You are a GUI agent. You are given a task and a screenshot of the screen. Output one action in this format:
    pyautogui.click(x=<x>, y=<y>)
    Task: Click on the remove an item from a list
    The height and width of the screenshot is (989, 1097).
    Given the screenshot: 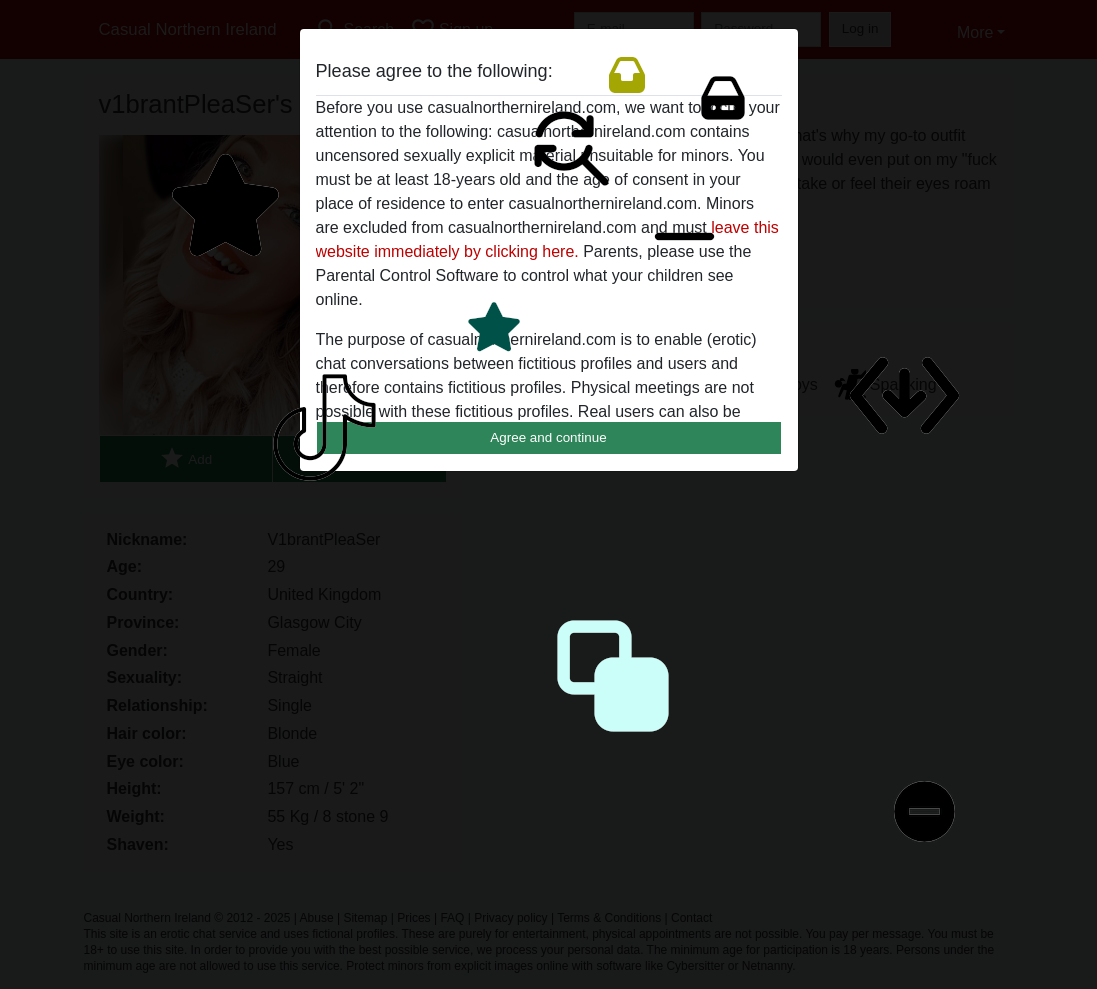 What is the action you would take?
    pyautogui.click(x=924, y=811)
    